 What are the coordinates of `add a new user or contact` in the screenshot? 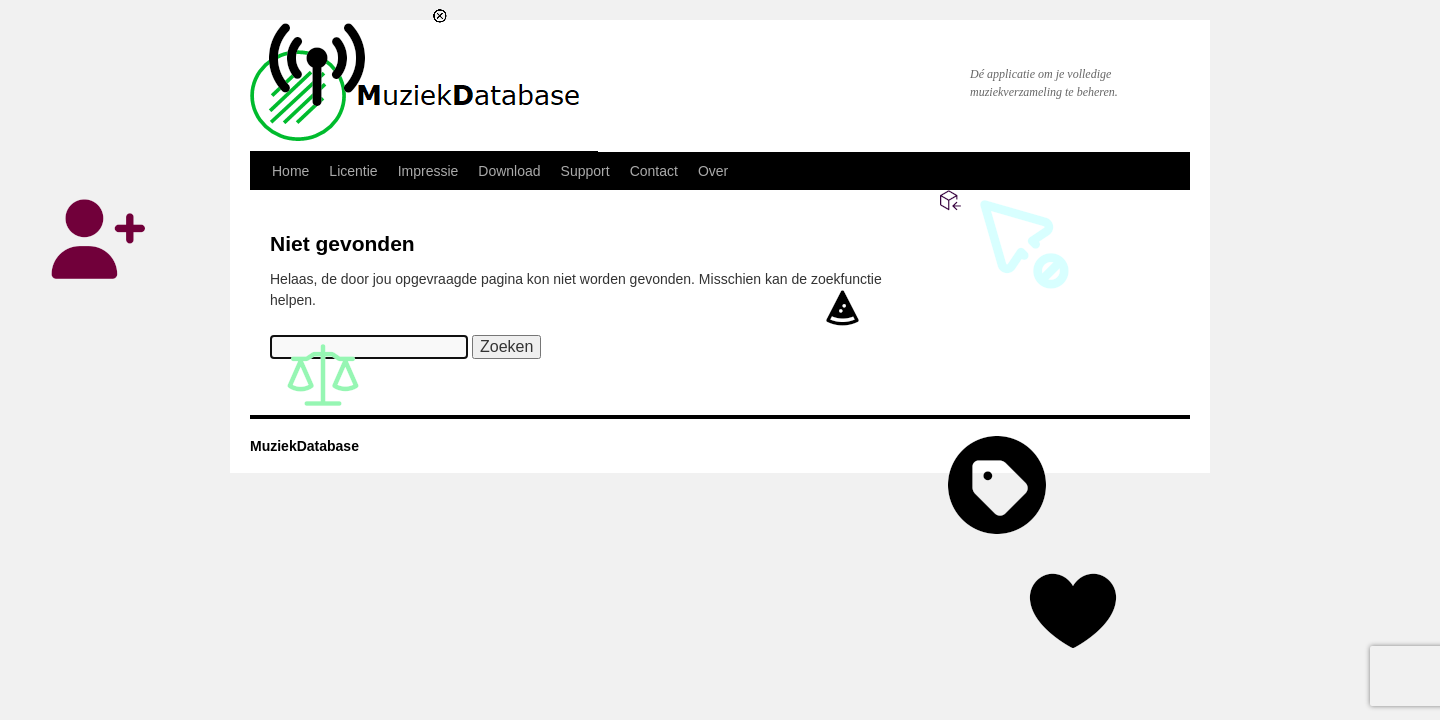 It's located at (94, 238).